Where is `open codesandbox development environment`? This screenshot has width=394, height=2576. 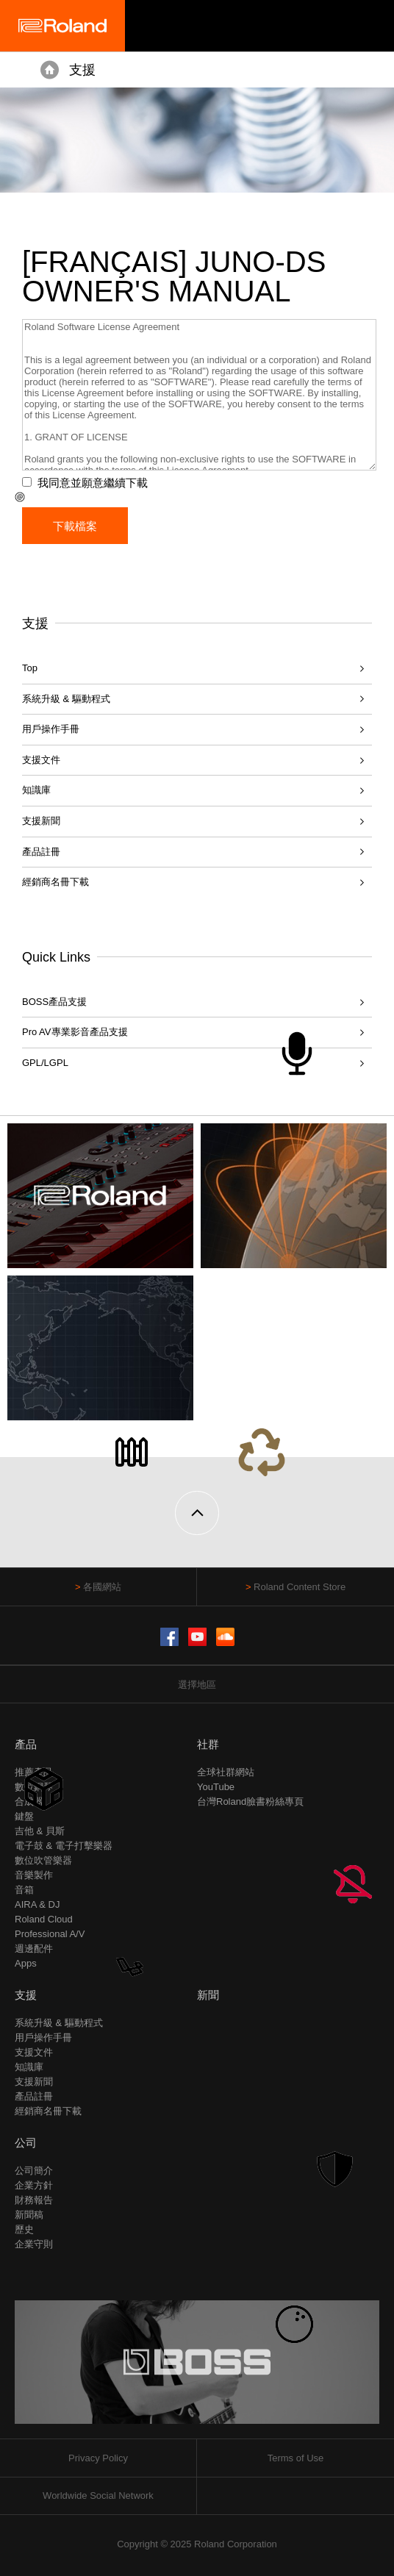
open codesandbox development environment is located at coordinates (43, 1789).